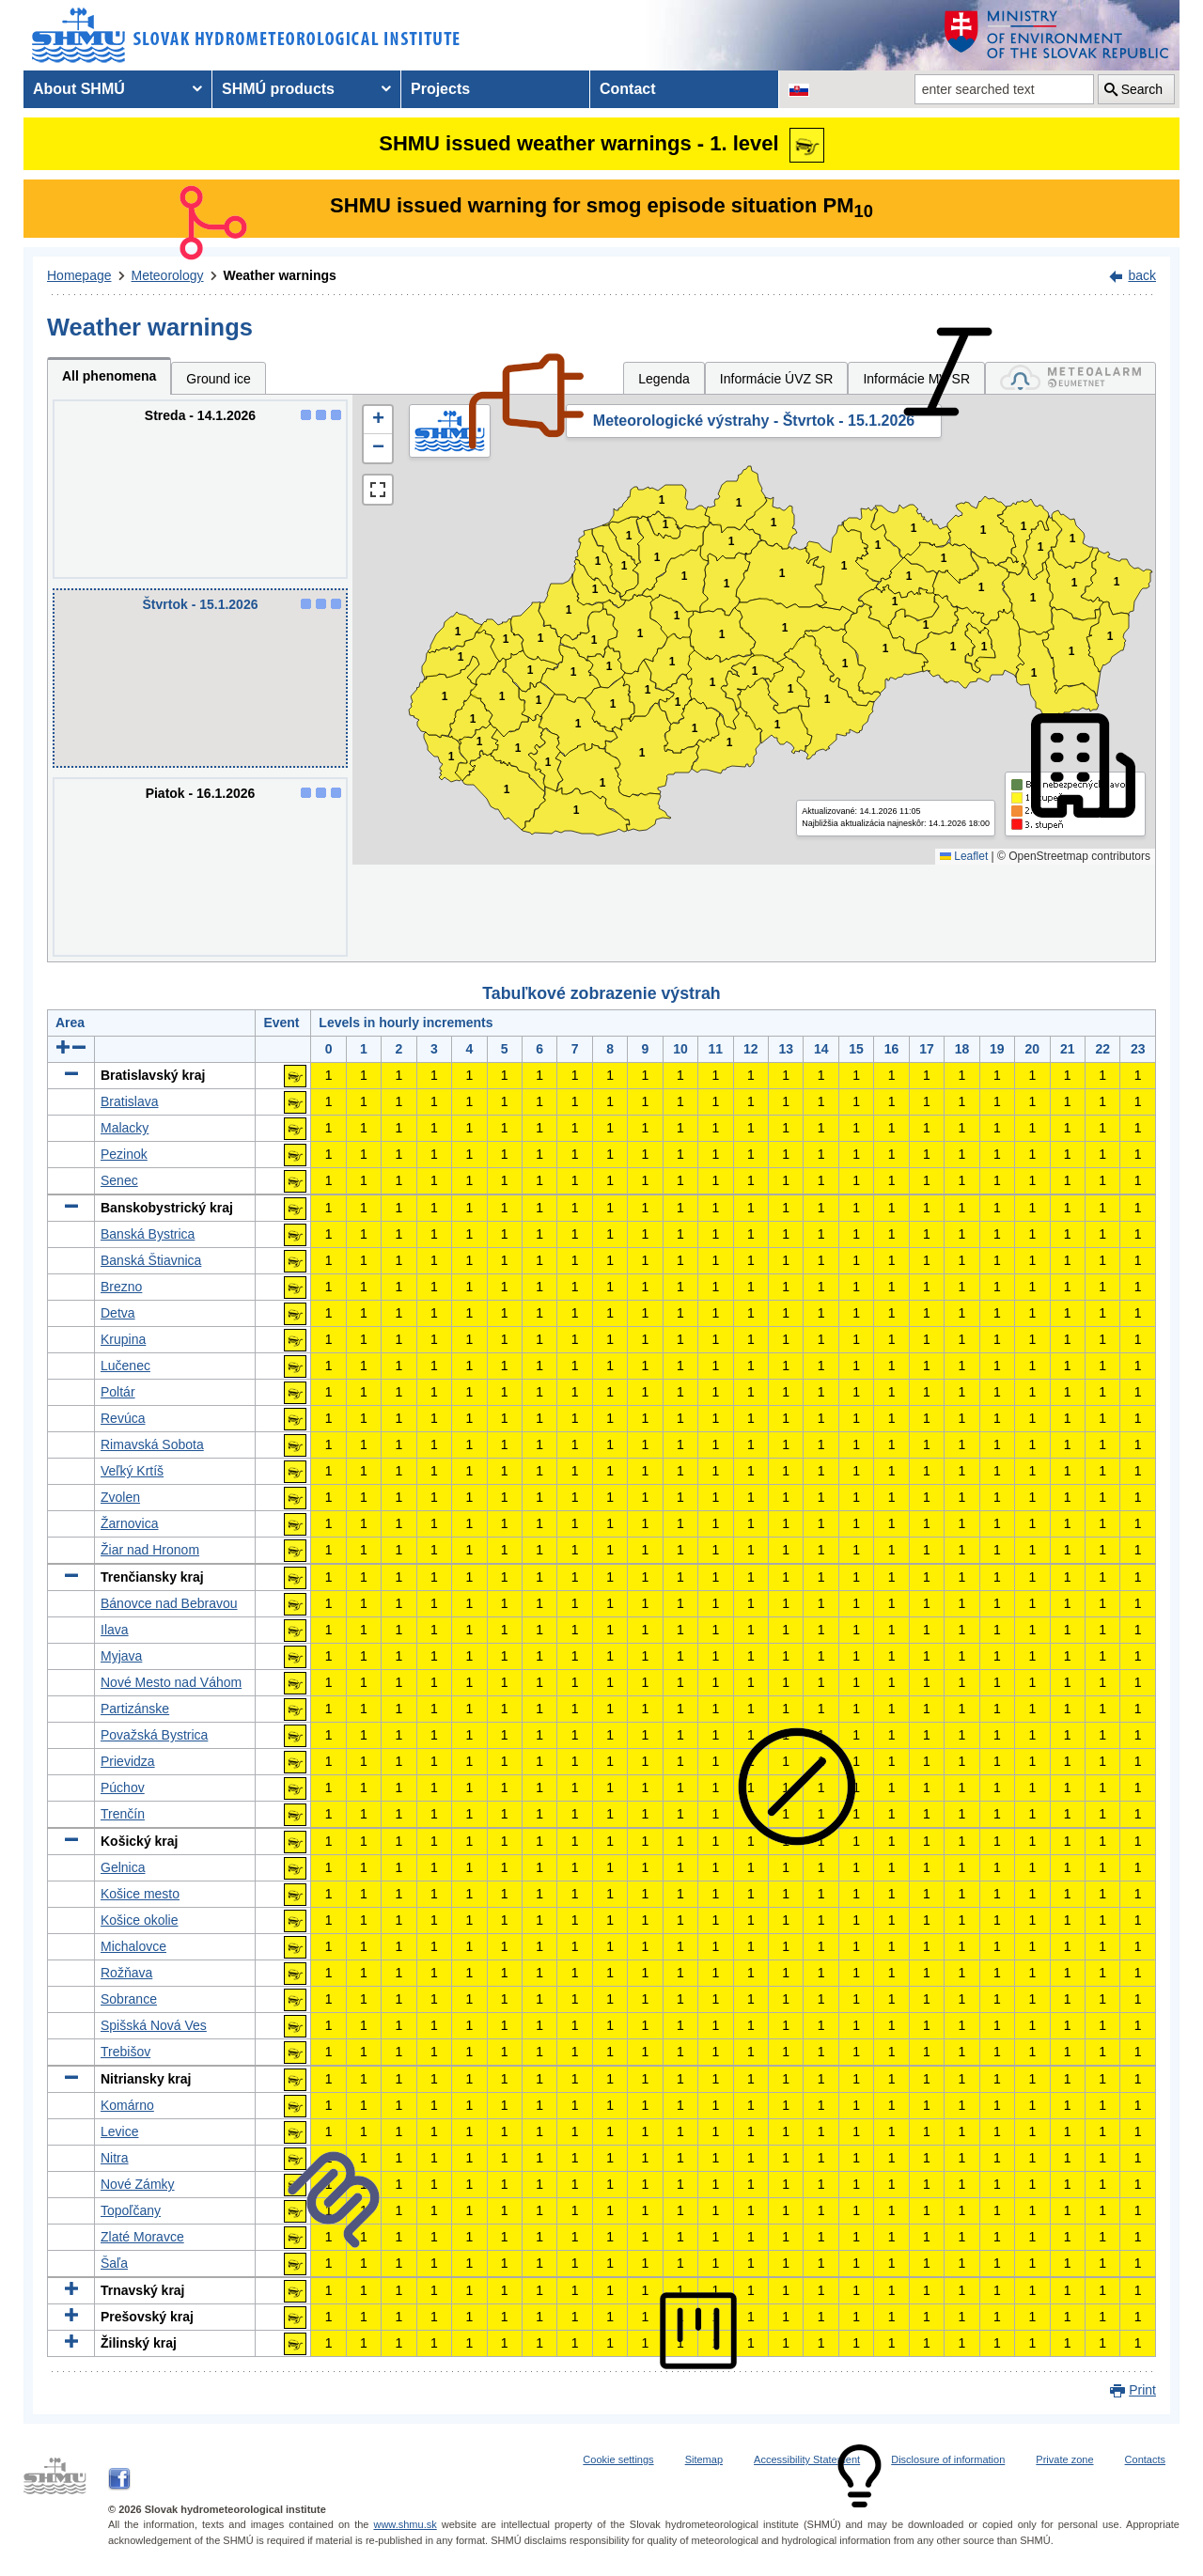 The height and width of the screenshot is (2576, 1203). I want to click on access model context protocol settings, so click(333, 2199).